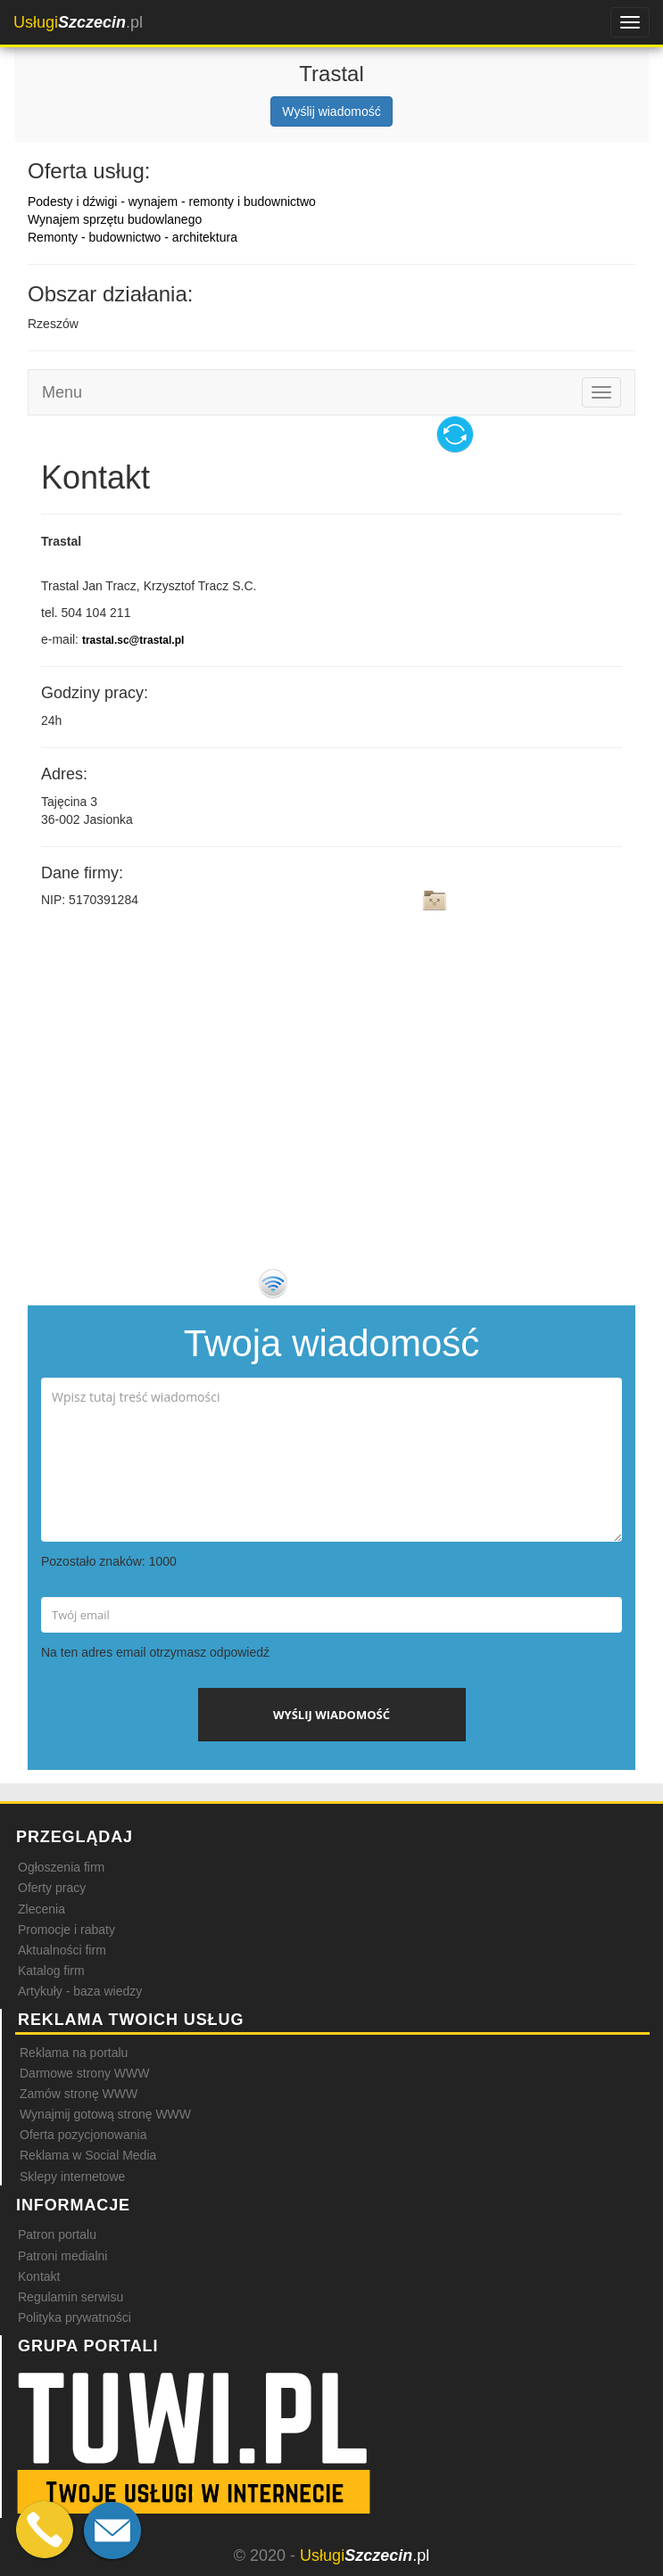  Describe the element at coordinates (273, 1283) in the screenshot. I see `open airport utility to manage wireless network settings` at that location.